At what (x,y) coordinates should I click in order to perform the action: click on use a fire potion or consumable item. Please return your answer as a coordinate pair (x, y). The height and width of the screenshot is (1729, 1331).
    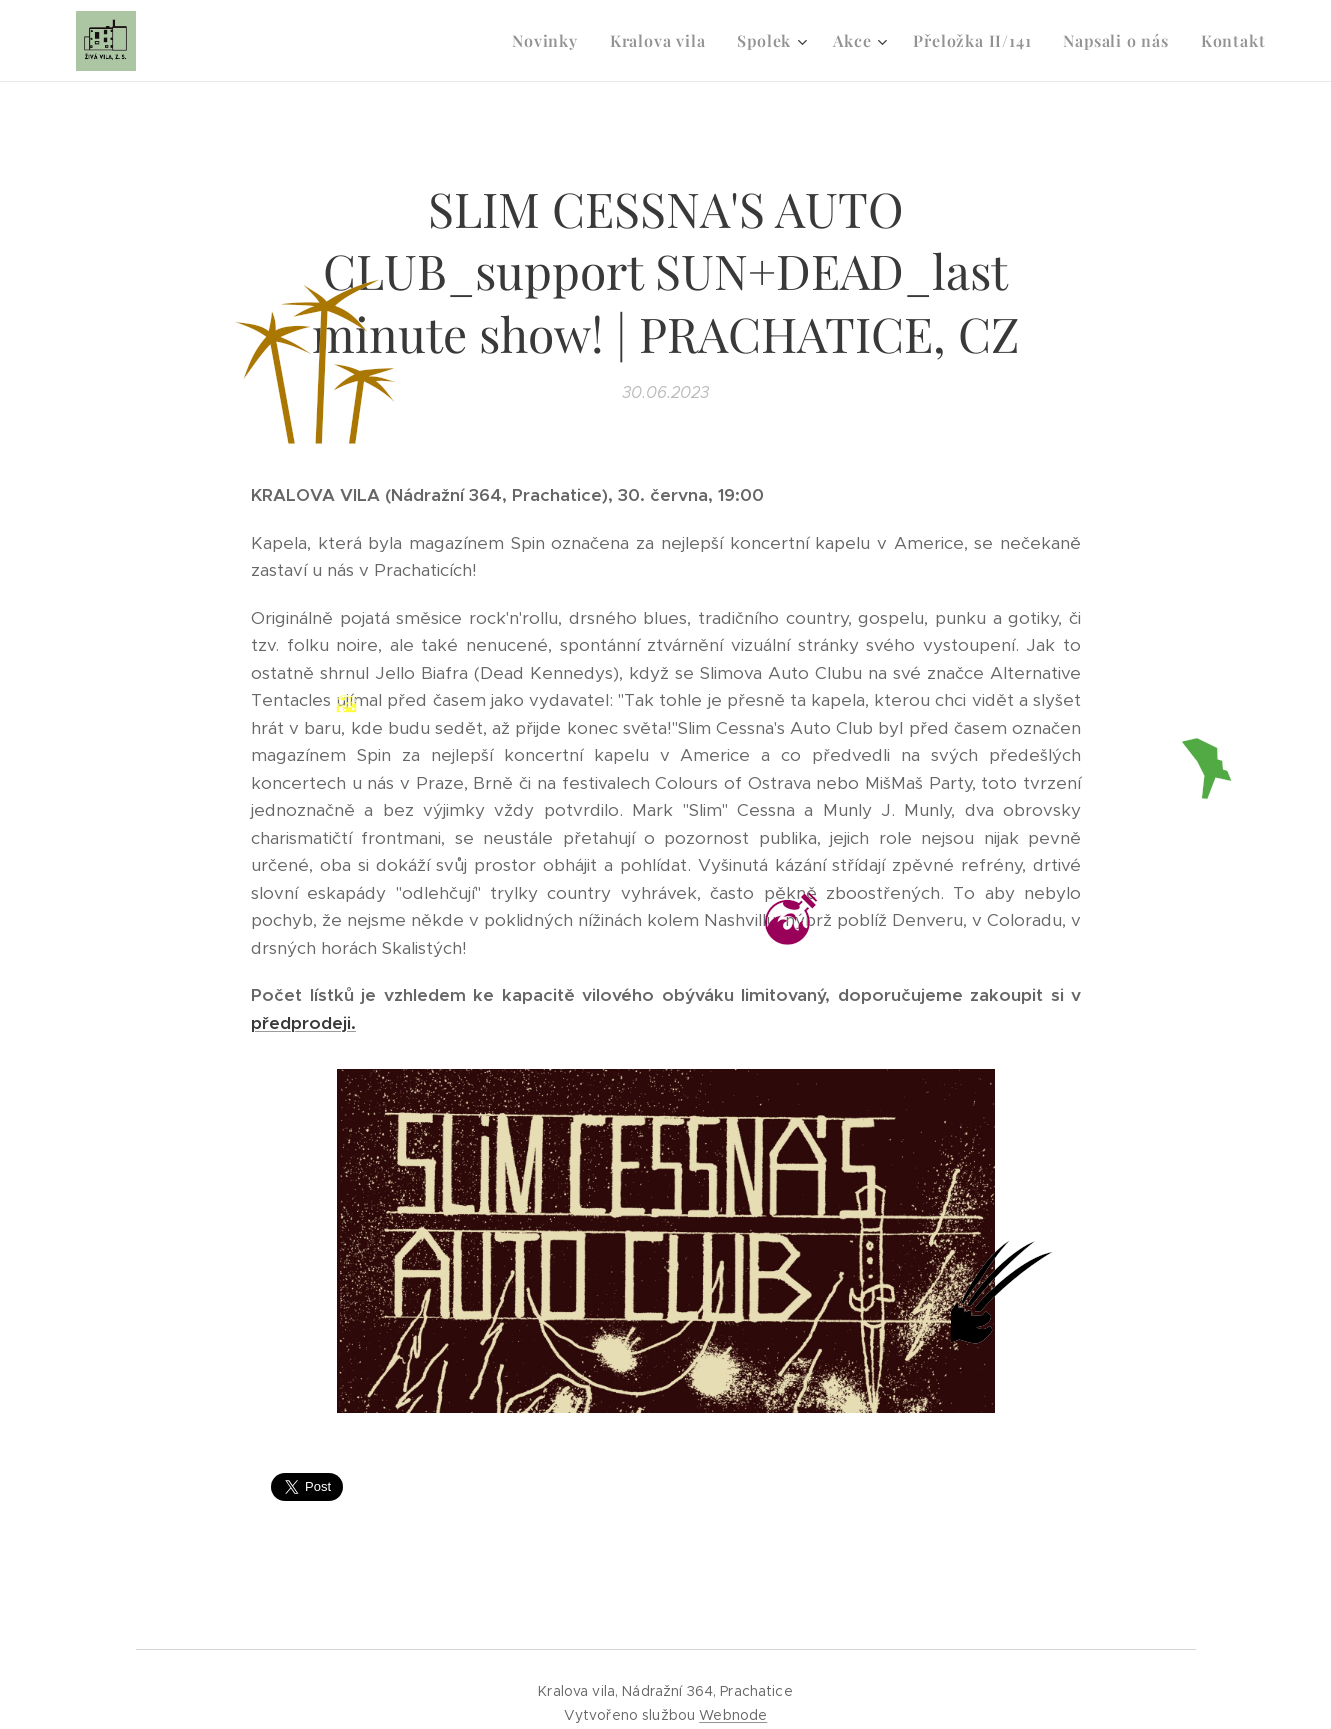
    Looking at the image, I should click on (791, 918).